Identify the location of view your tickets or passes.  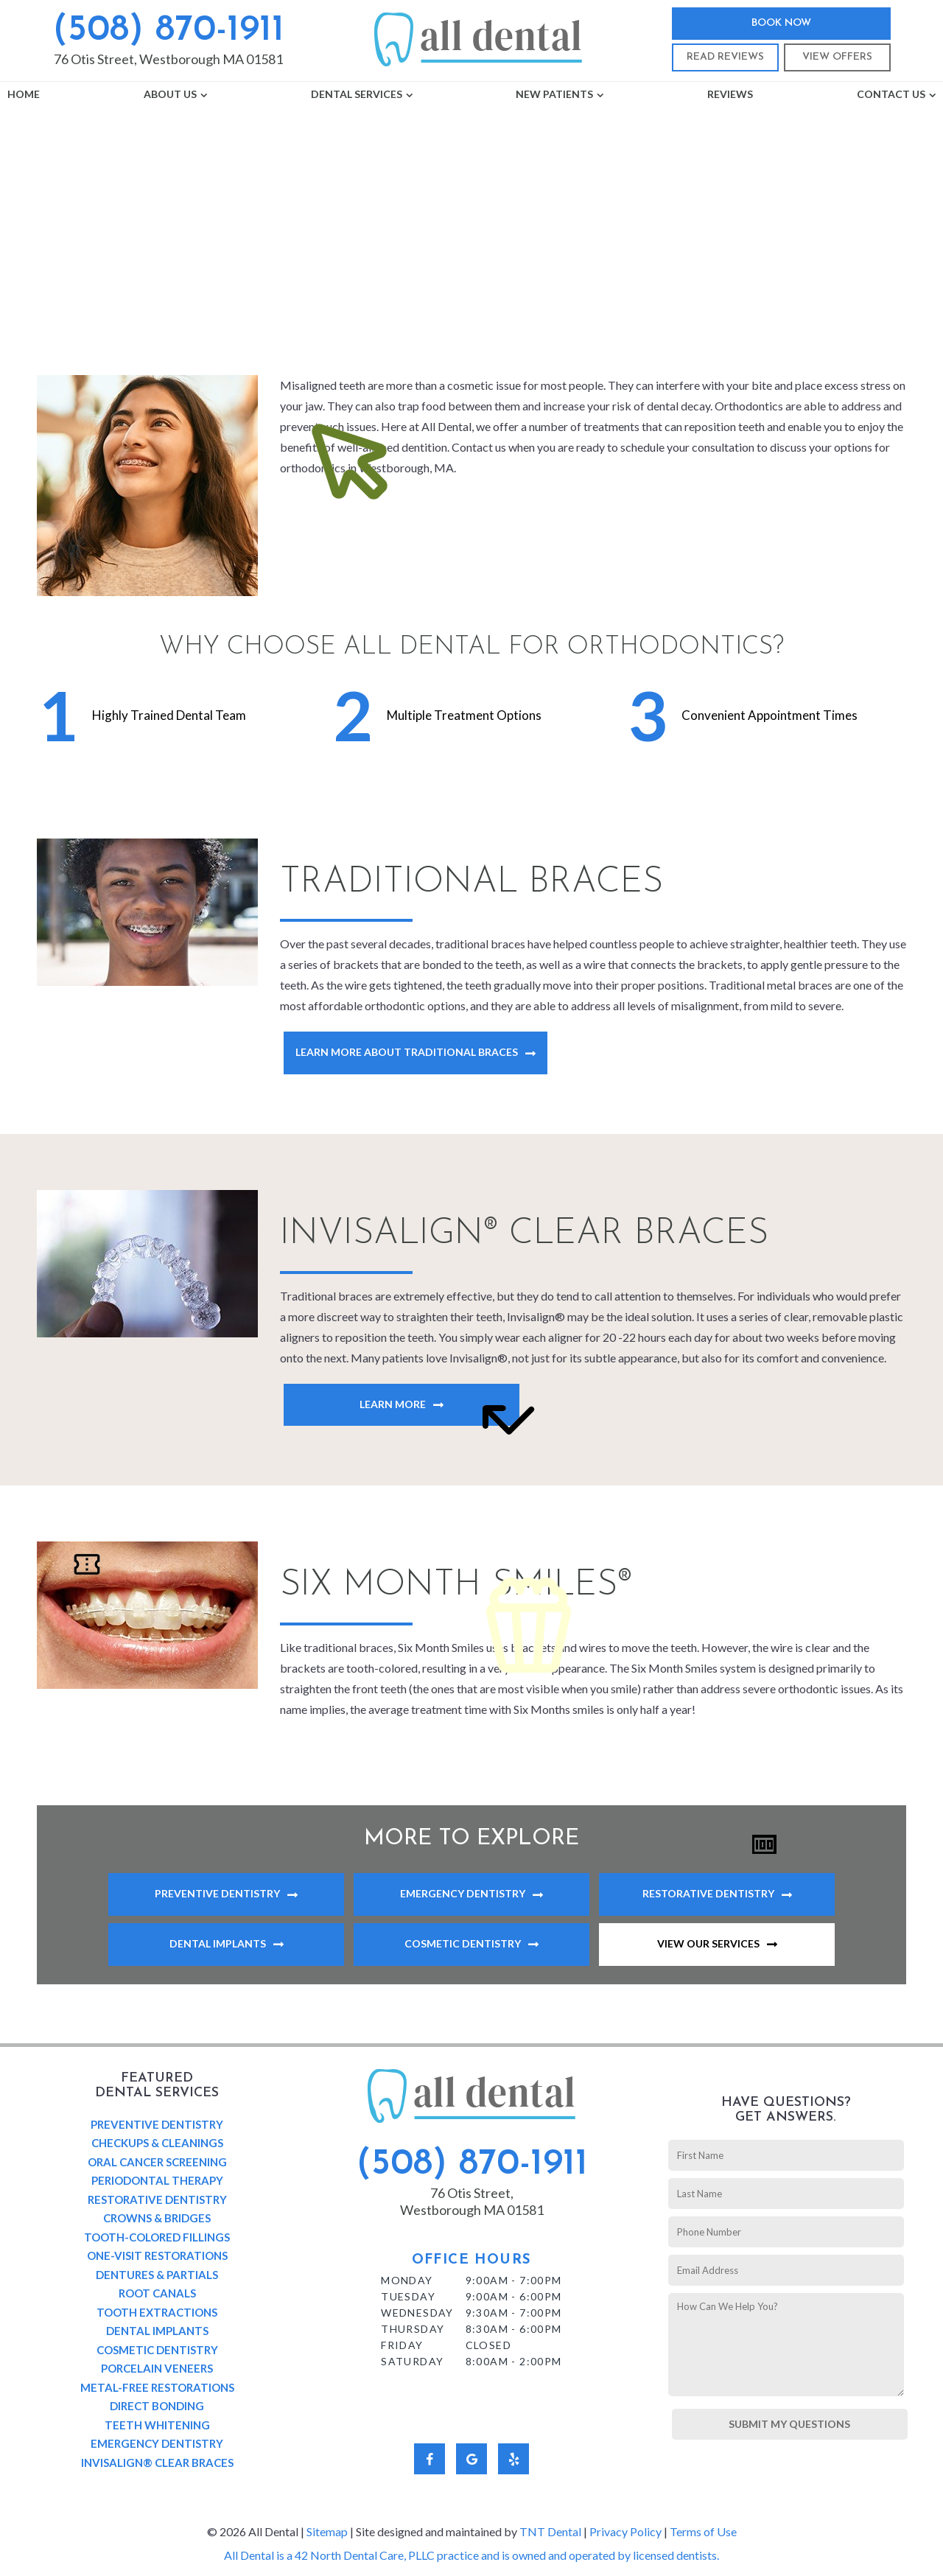
(87, 1564).